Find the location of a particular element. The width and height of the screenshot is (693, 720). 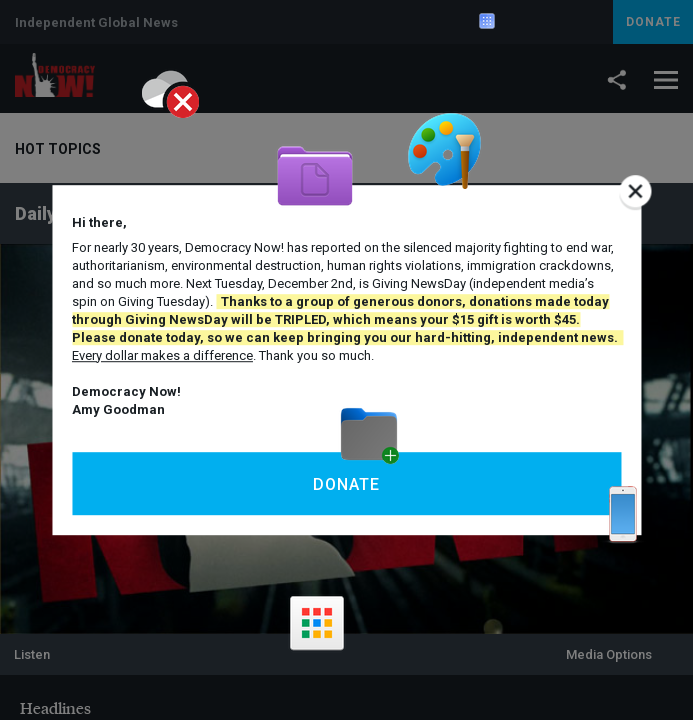

OneDrive sync error or cloud connection failure is located at coordinates (170, 89).